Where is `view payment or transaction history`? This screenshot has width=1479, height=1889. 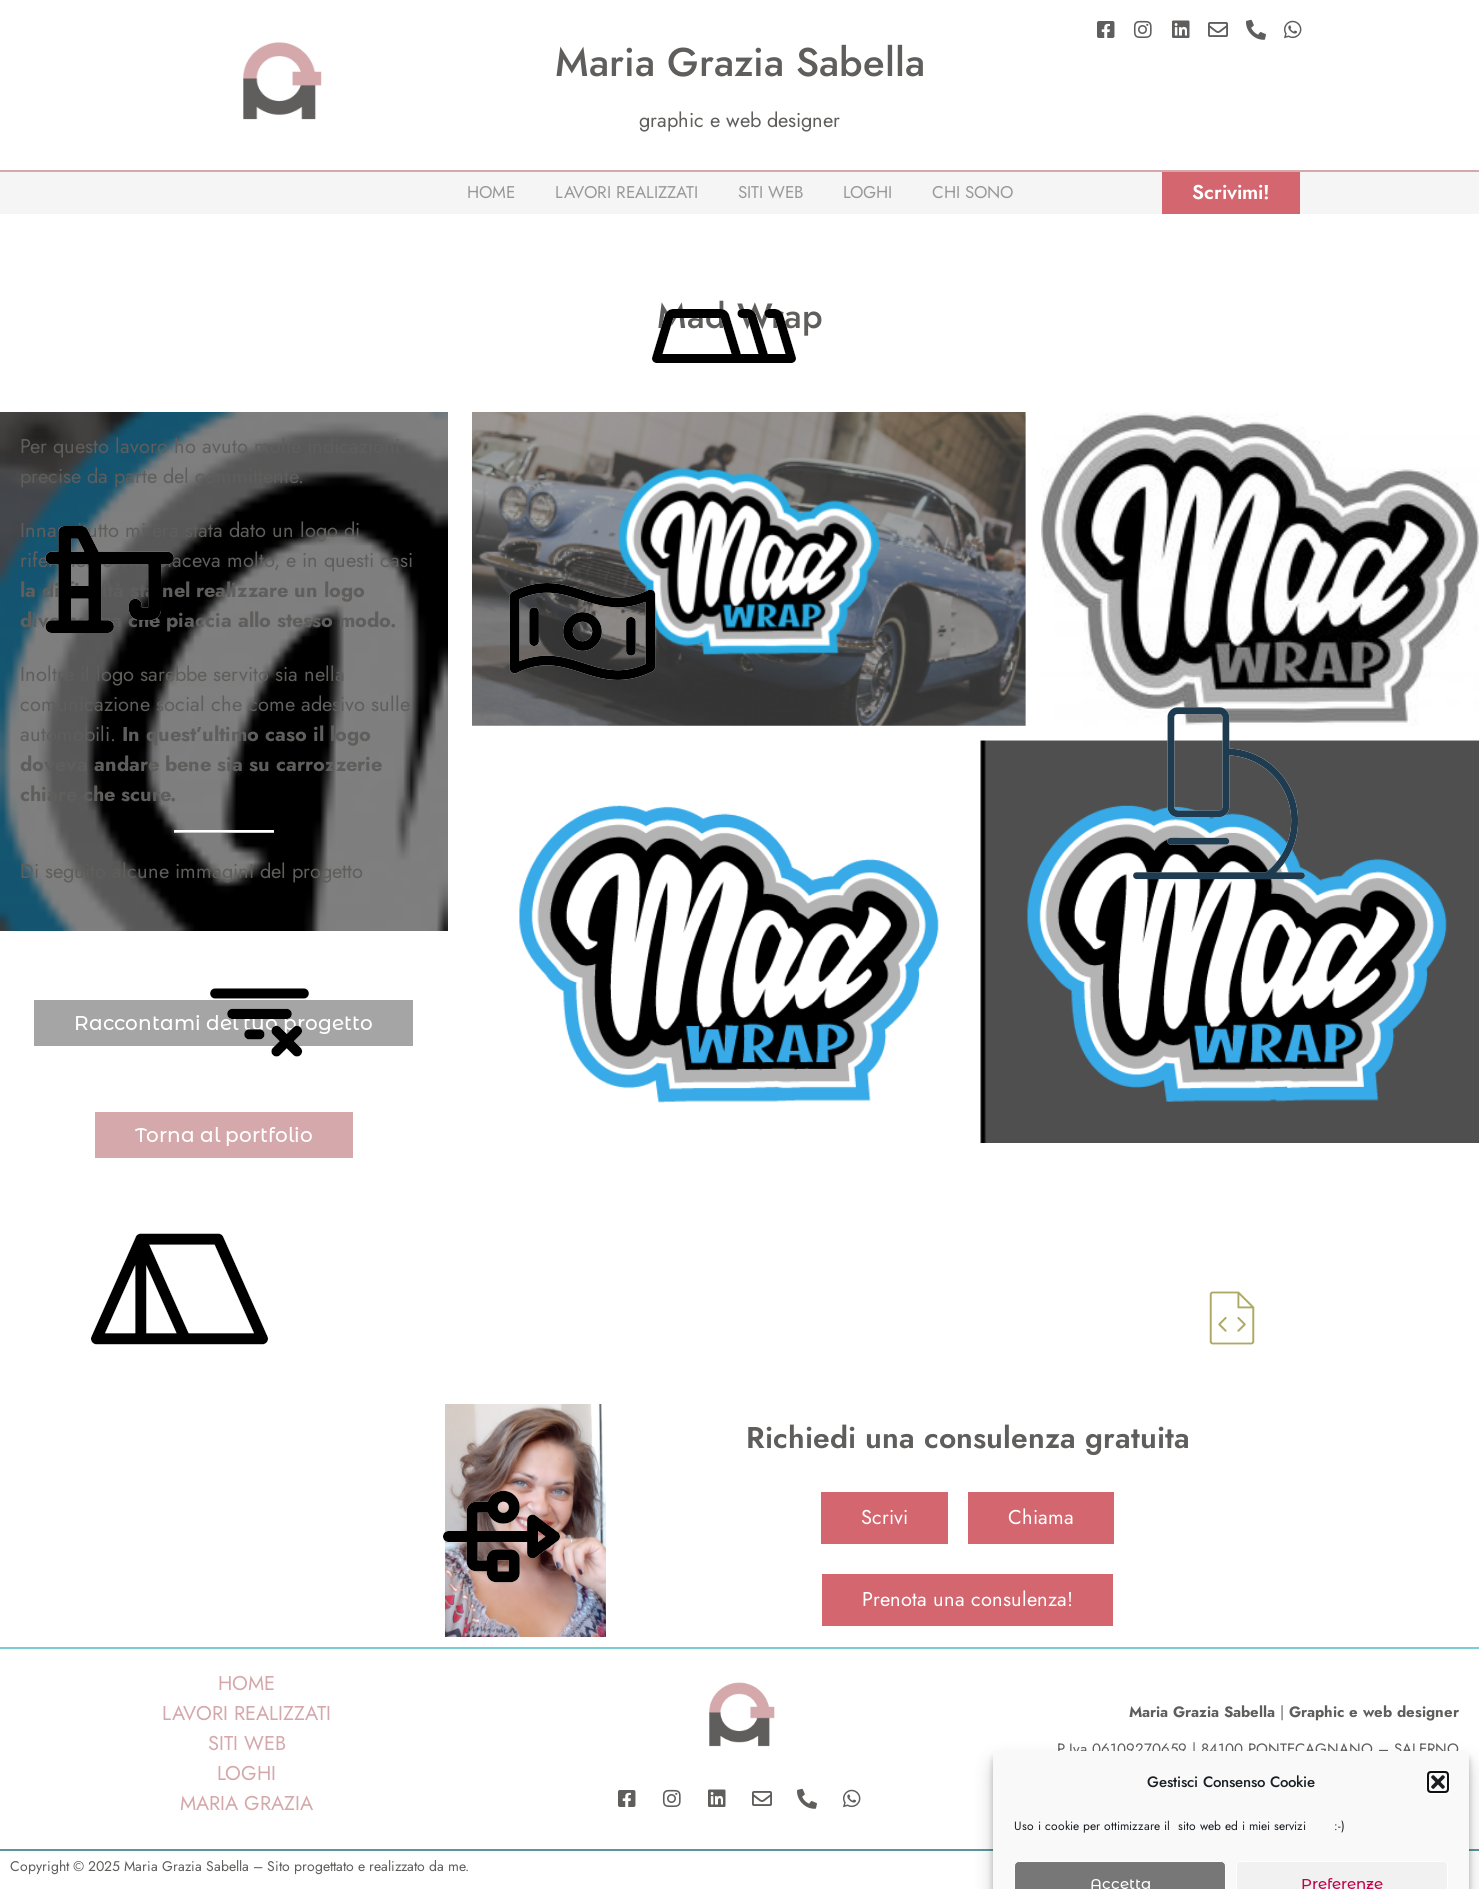 view payment or transaction history is located at coordinates (582, 631).